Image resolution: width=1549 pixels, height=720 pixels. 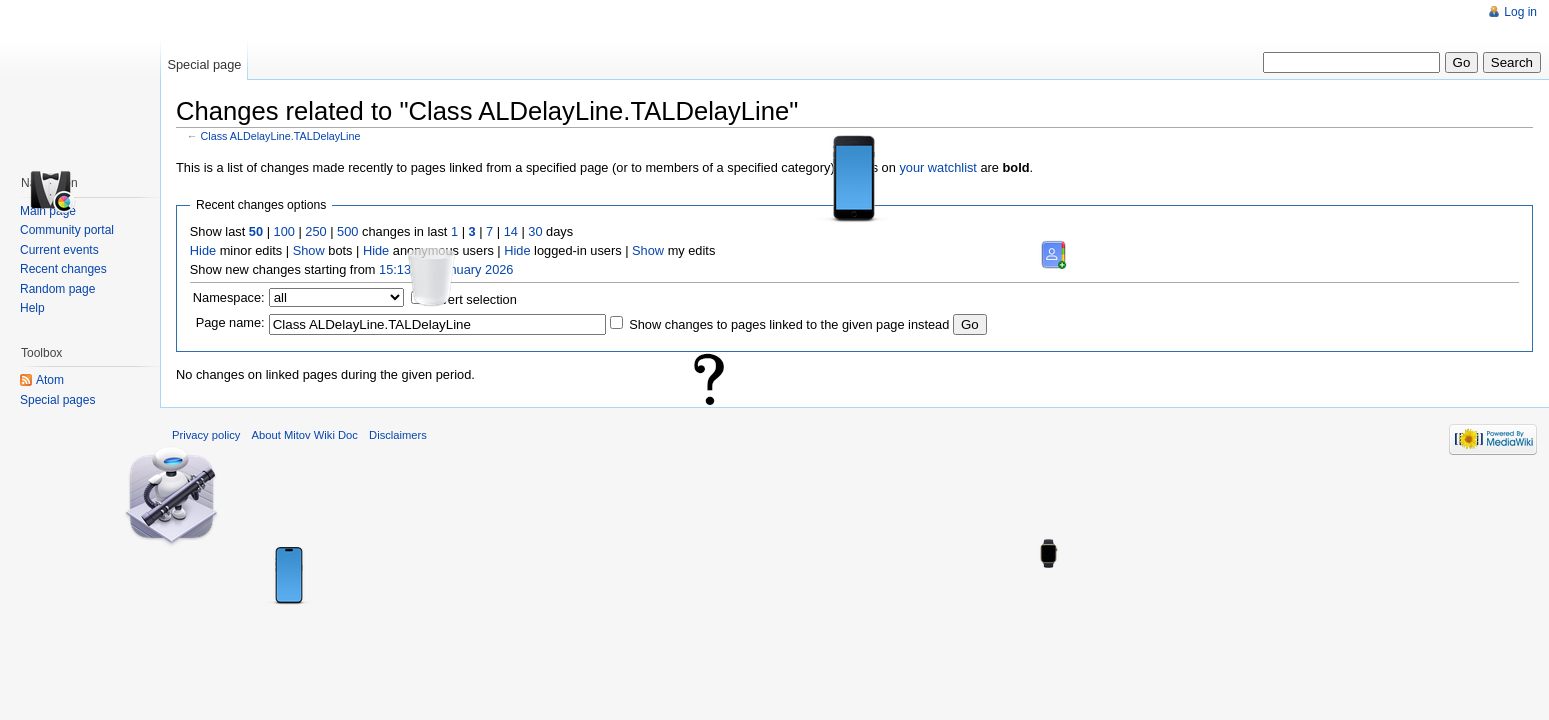 I want to click on access help documentation or support, so click(x=711, y=381).